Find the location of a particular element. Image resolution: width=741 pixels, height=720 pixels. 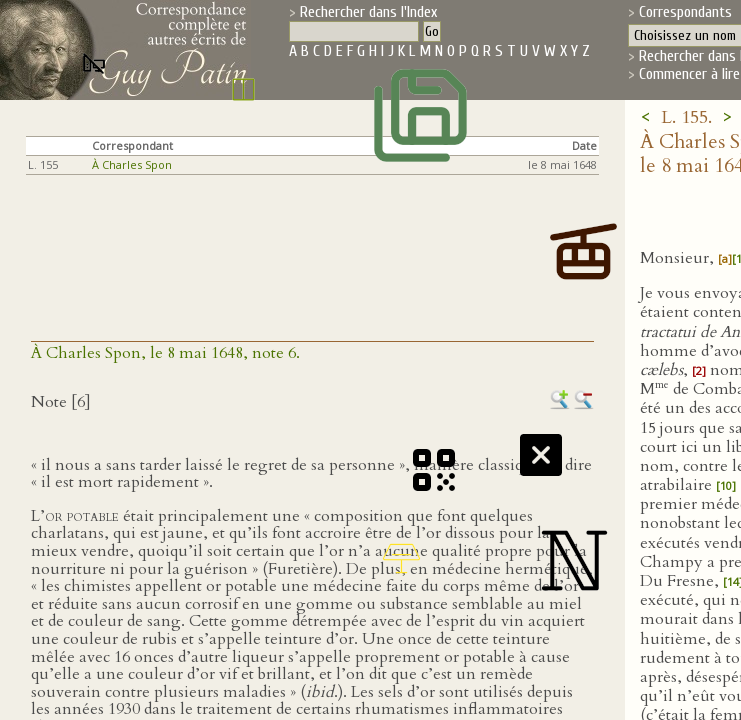

save all open files at once is located at coordinates (420, 115).